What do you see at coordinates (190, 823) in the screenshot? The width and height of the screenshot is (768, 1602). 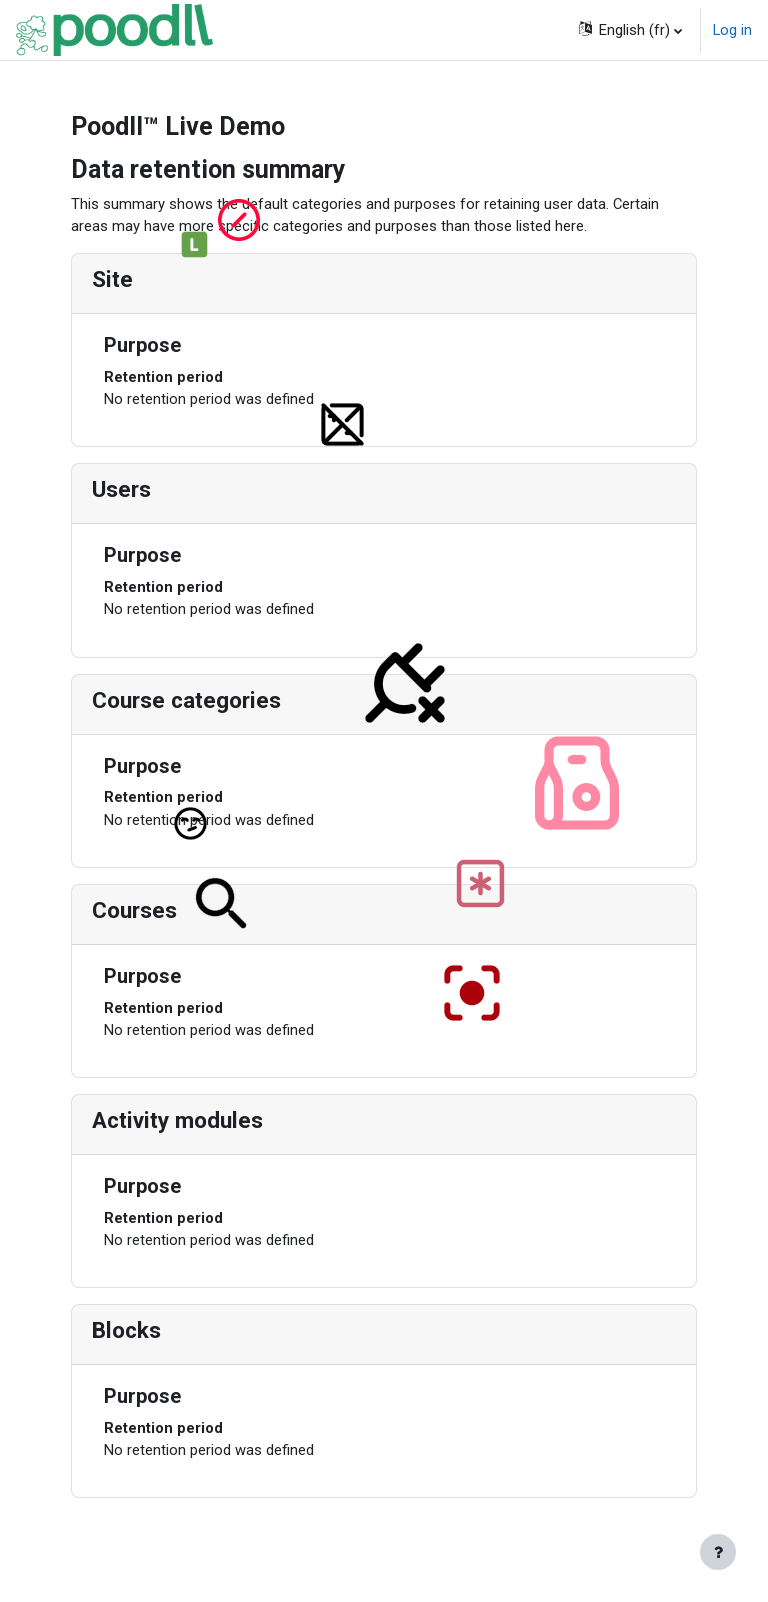 I see `indicate dissatisfaction or negative feedback` at bounding box center [190, 823].